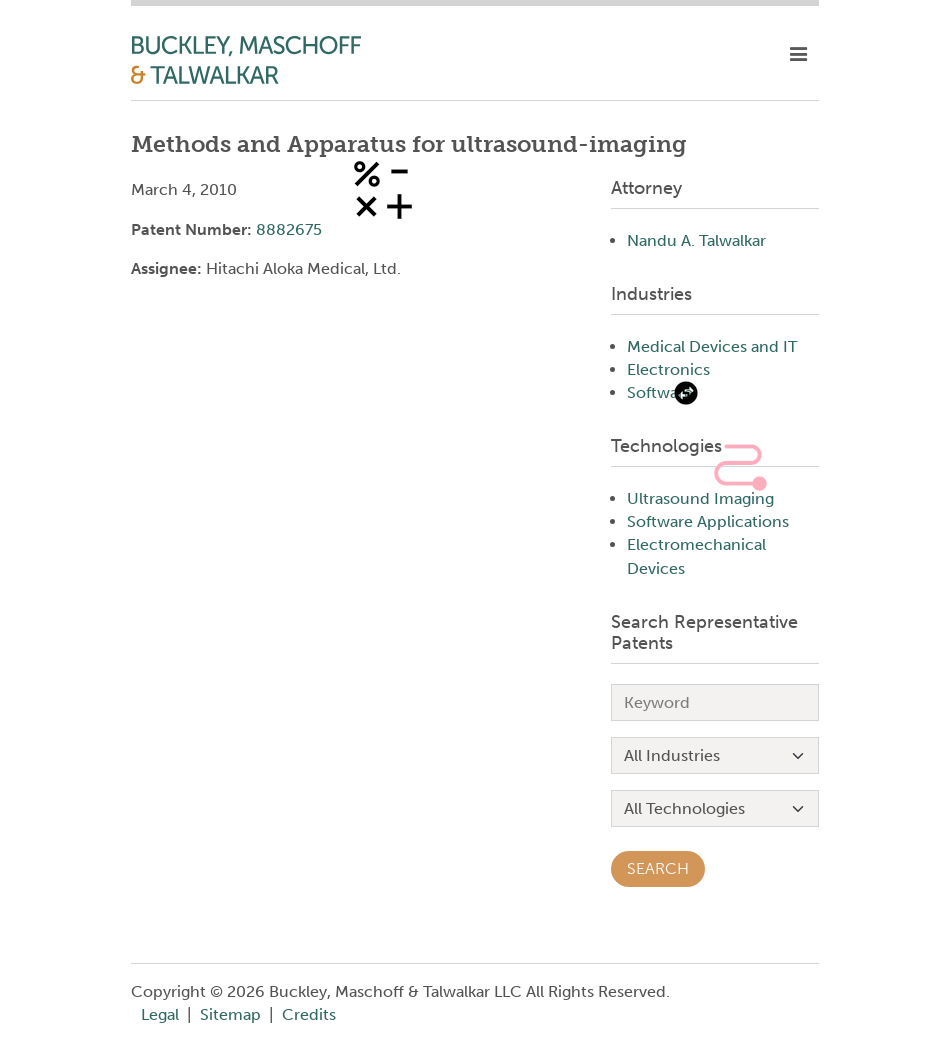  What do you see at coordinates (741, 465) in the screenshot?
I see `view or edit a route path` at bounding box center [741, 465].